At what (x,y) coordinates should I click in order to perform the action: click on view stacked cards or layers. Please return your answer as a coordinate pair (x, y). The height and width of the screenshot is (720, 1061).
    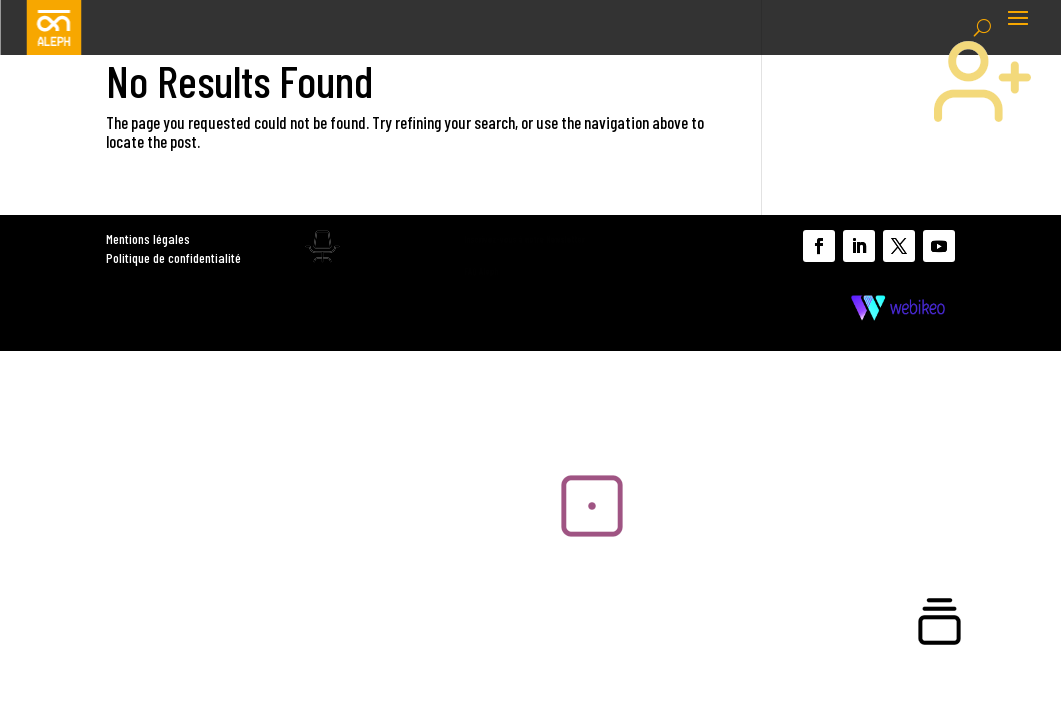
    Looking at the image, I should click on (939, 621).